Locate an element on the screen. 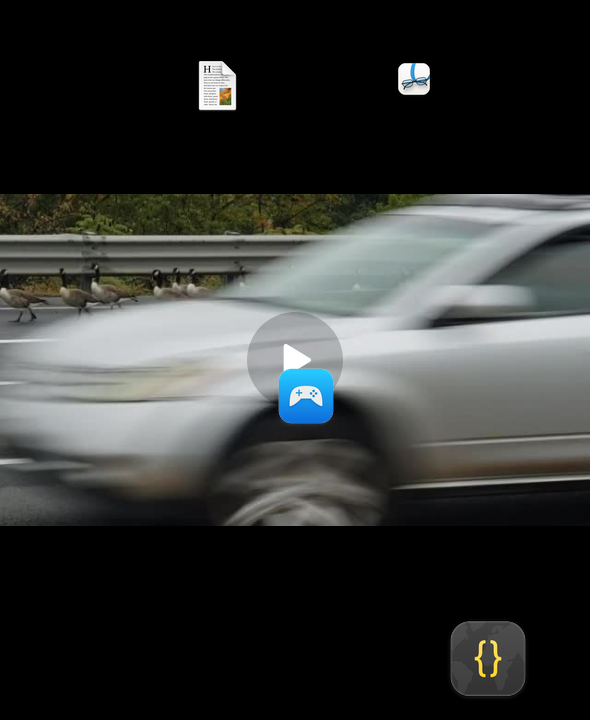  open a document or text file is located at coordinates (217, 85).